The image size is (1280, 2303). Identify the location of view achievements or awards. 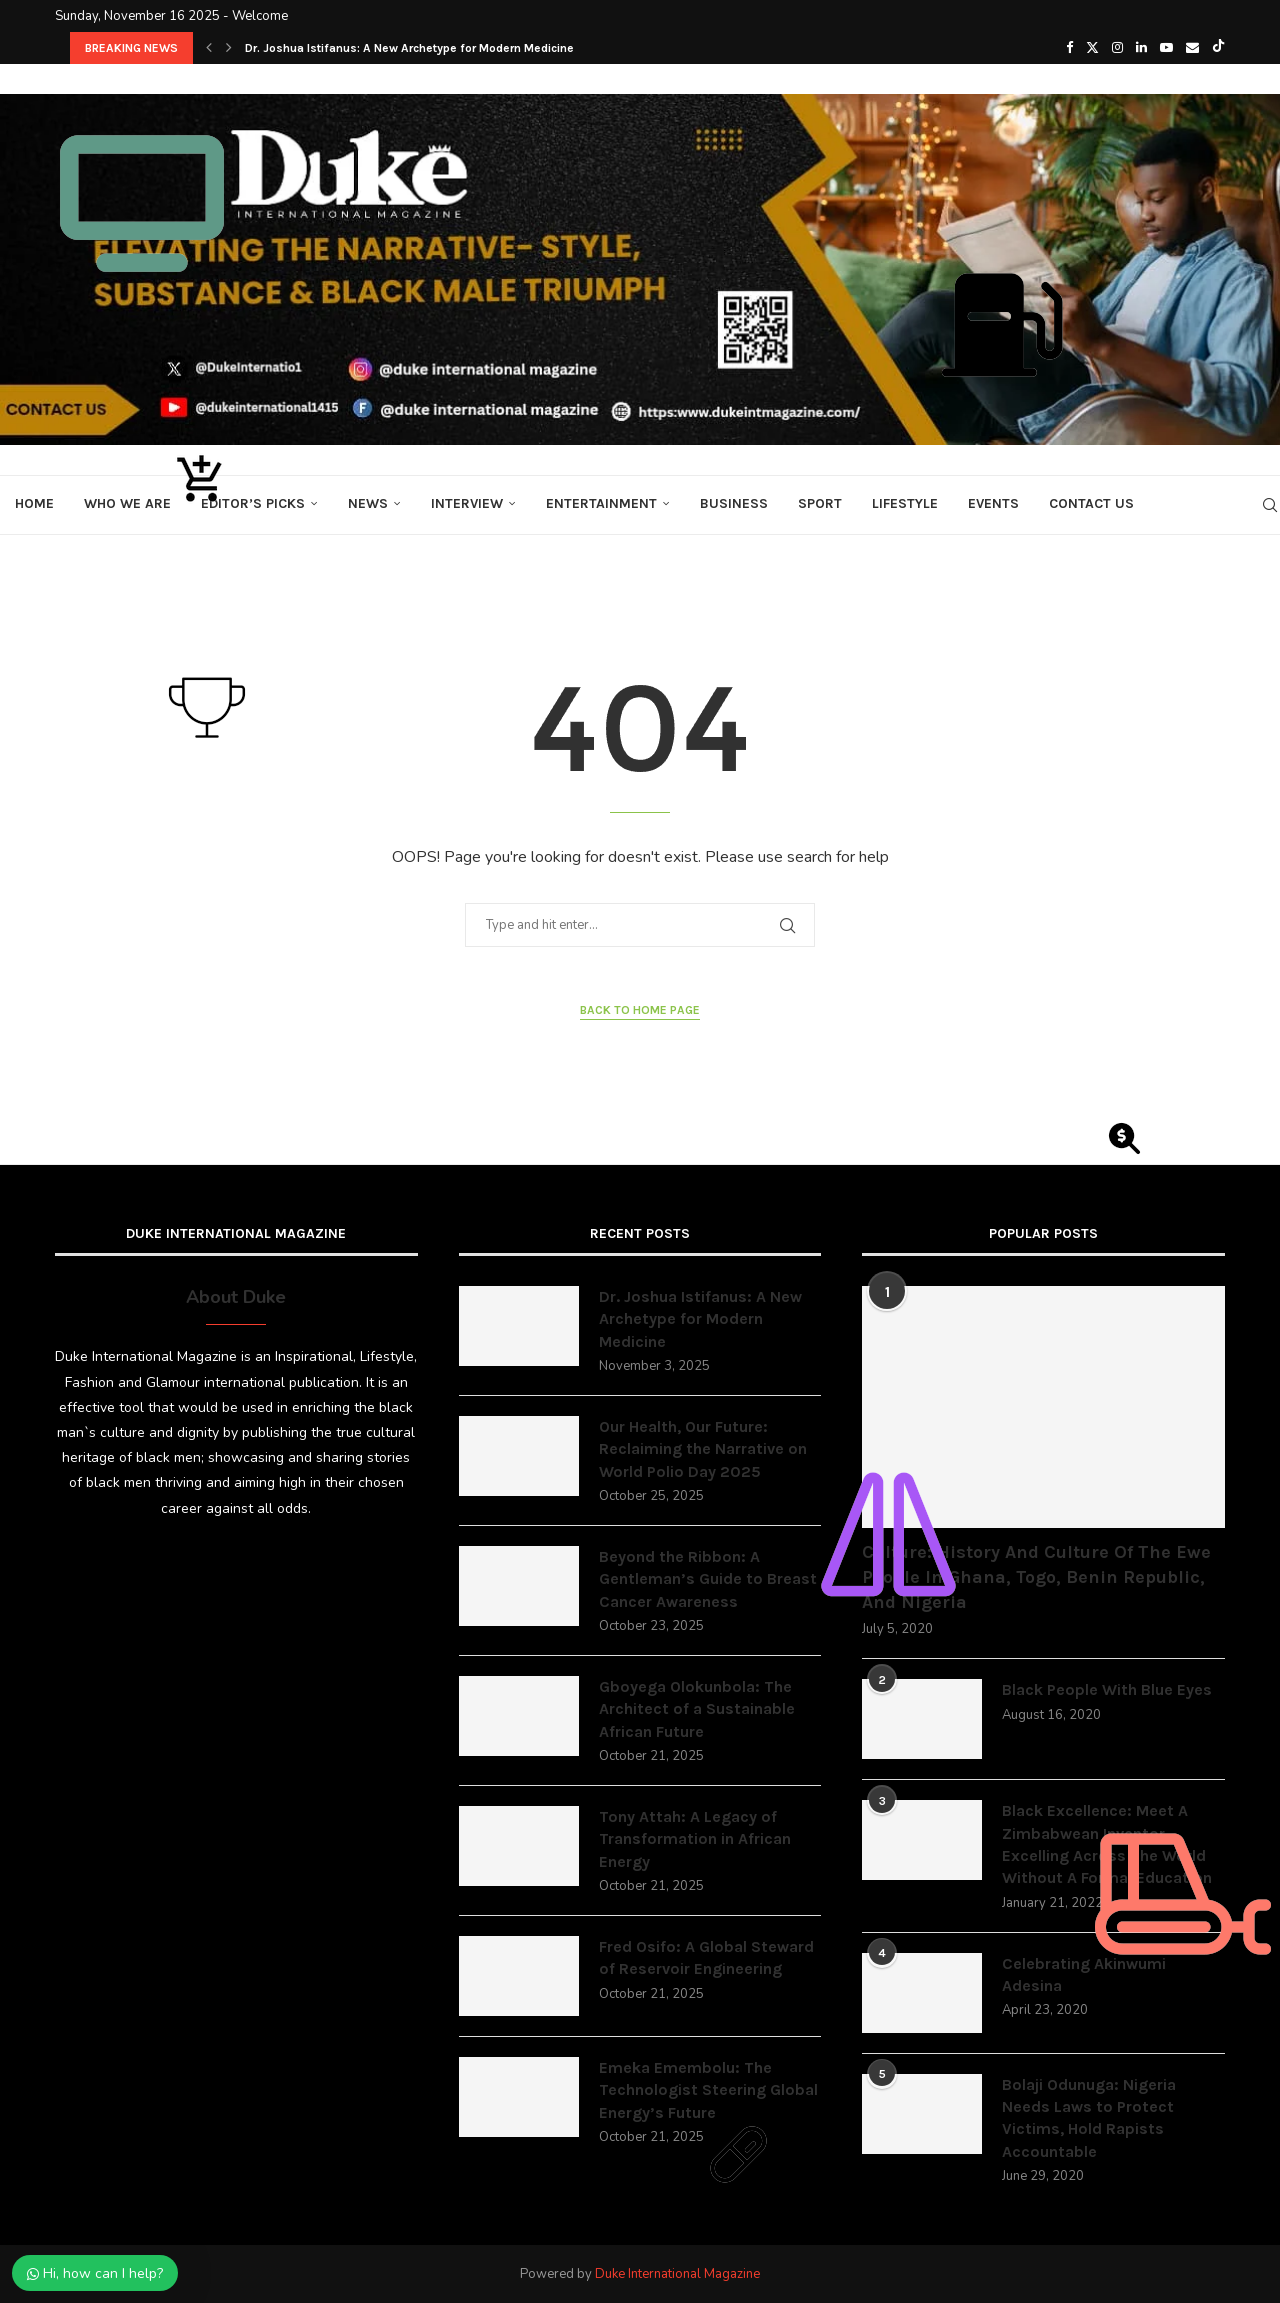
(207, 705).